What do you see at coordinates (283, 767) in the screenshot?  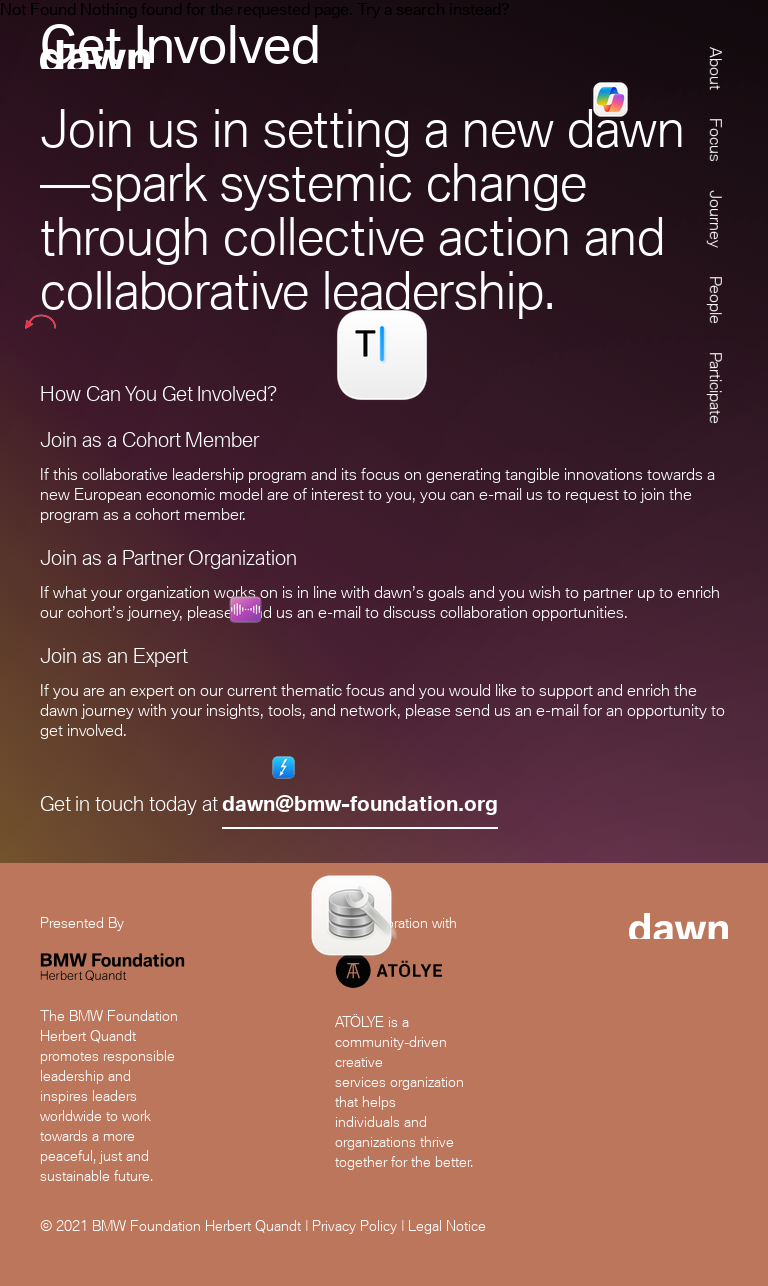 I see `open thunderbolt device preferences` at bounding box center [283, 767].